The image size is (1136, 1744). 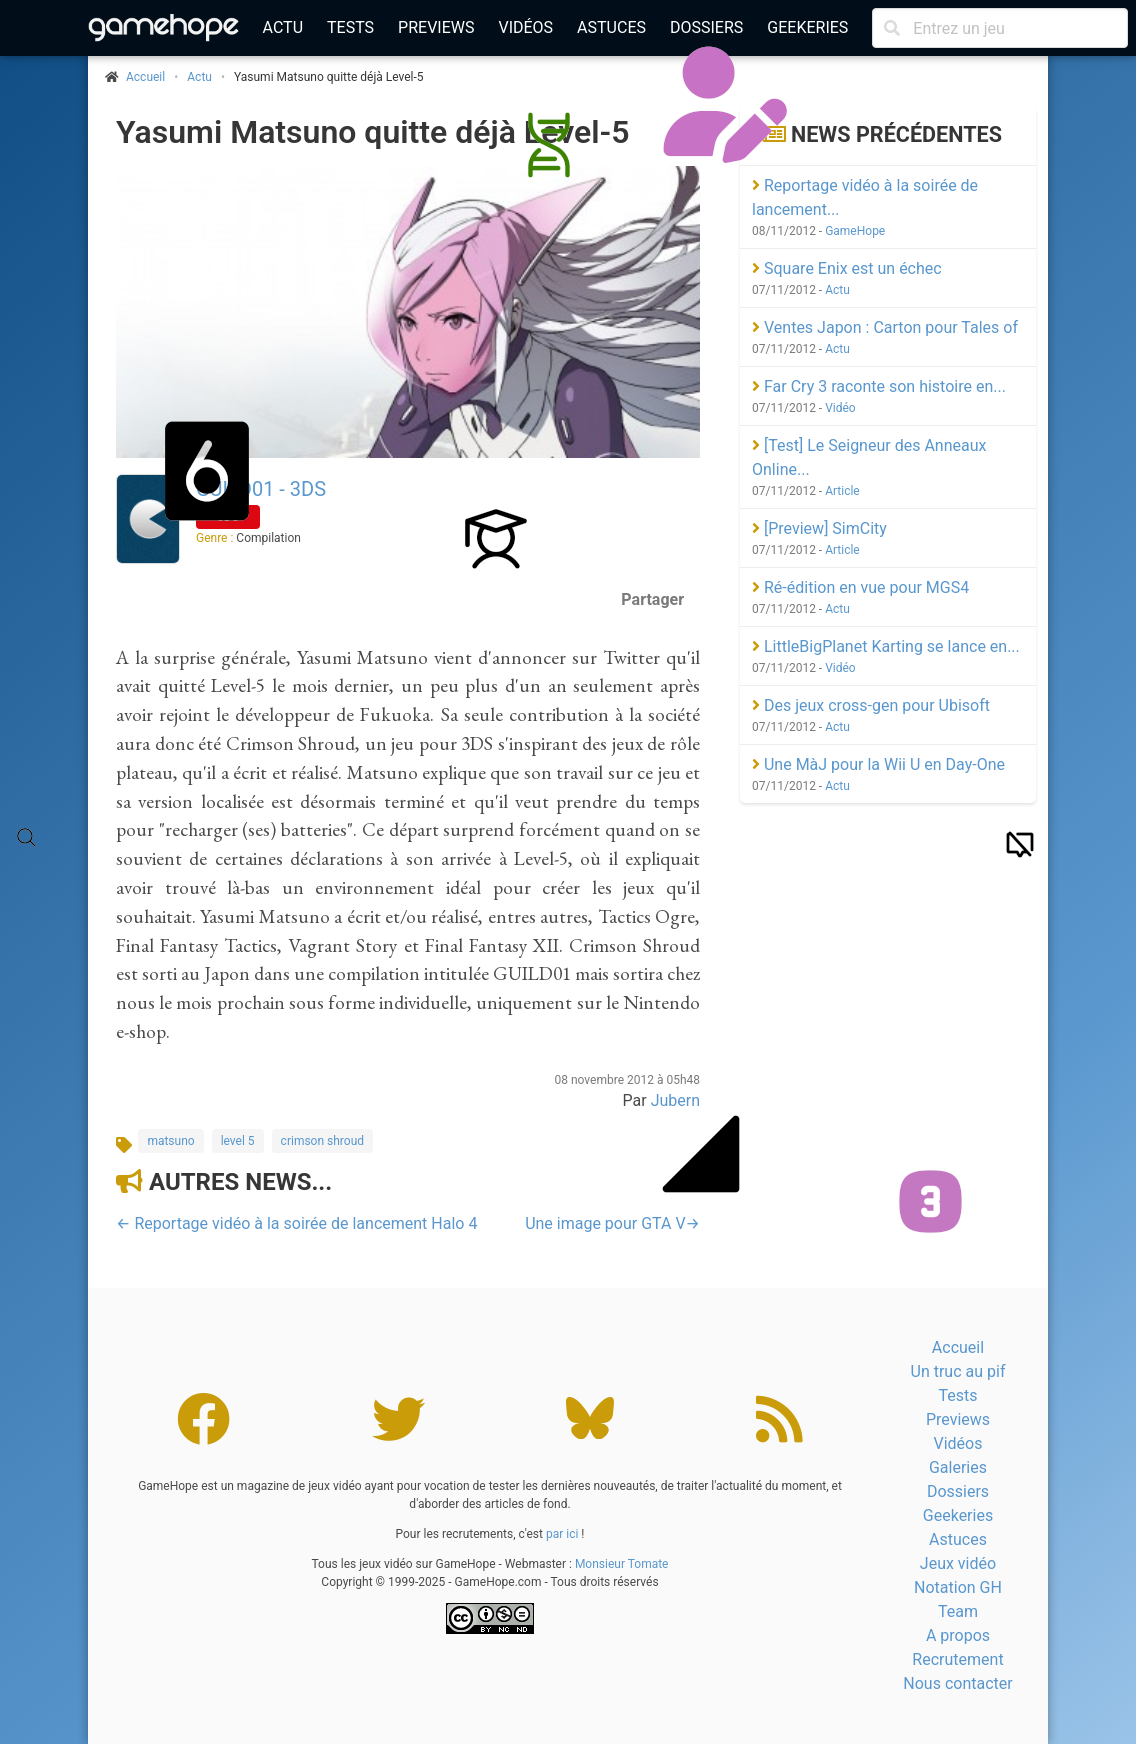 I want to click on edit user profile, so click(x=722, y=100).